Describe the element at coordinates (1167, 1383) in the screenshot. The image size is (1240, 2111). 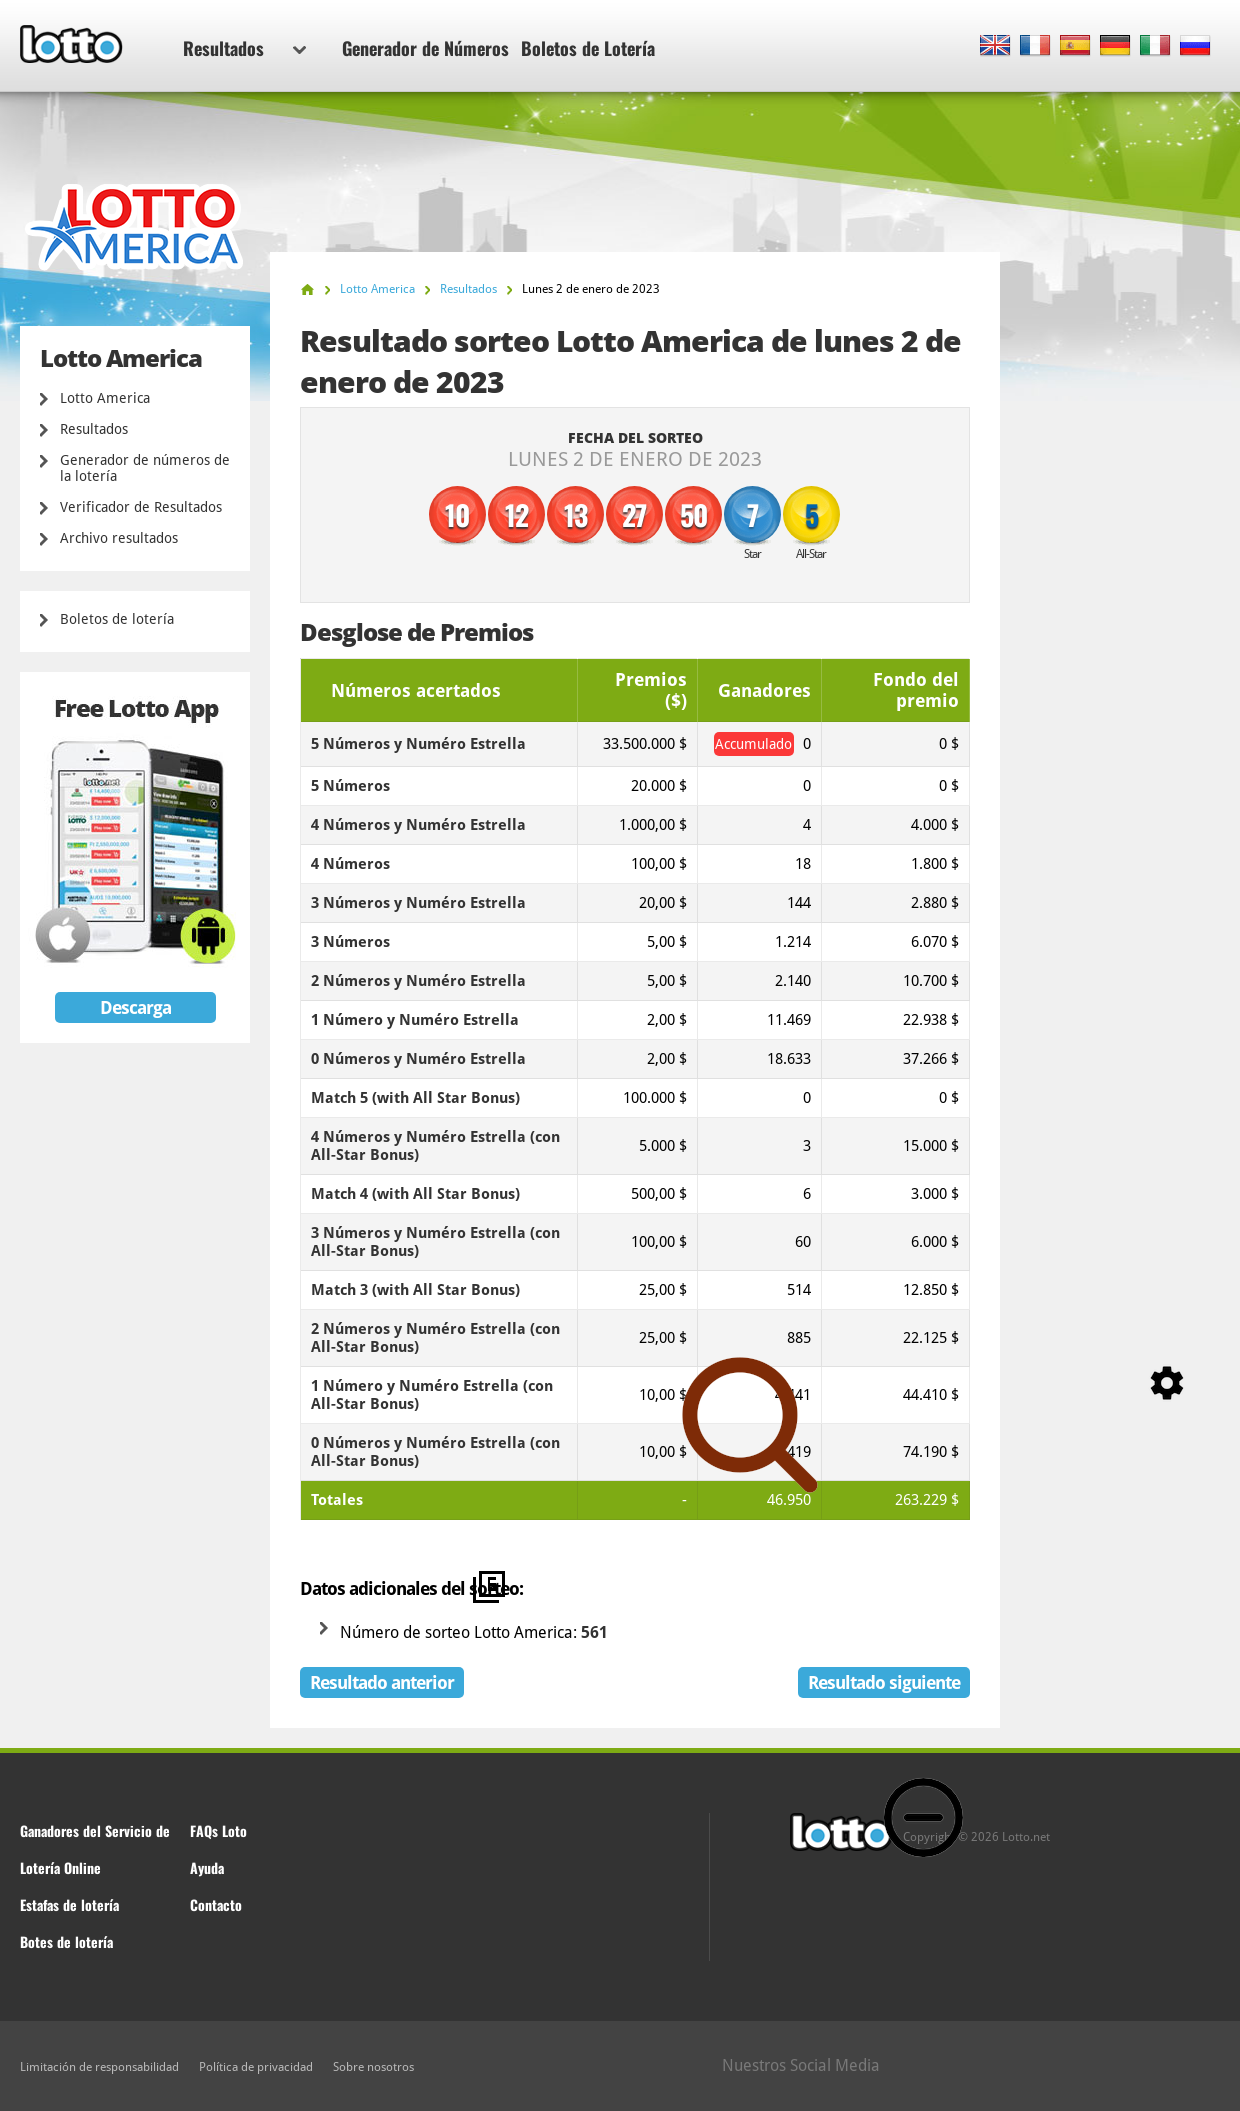
I see `access app or system settings` at that location.